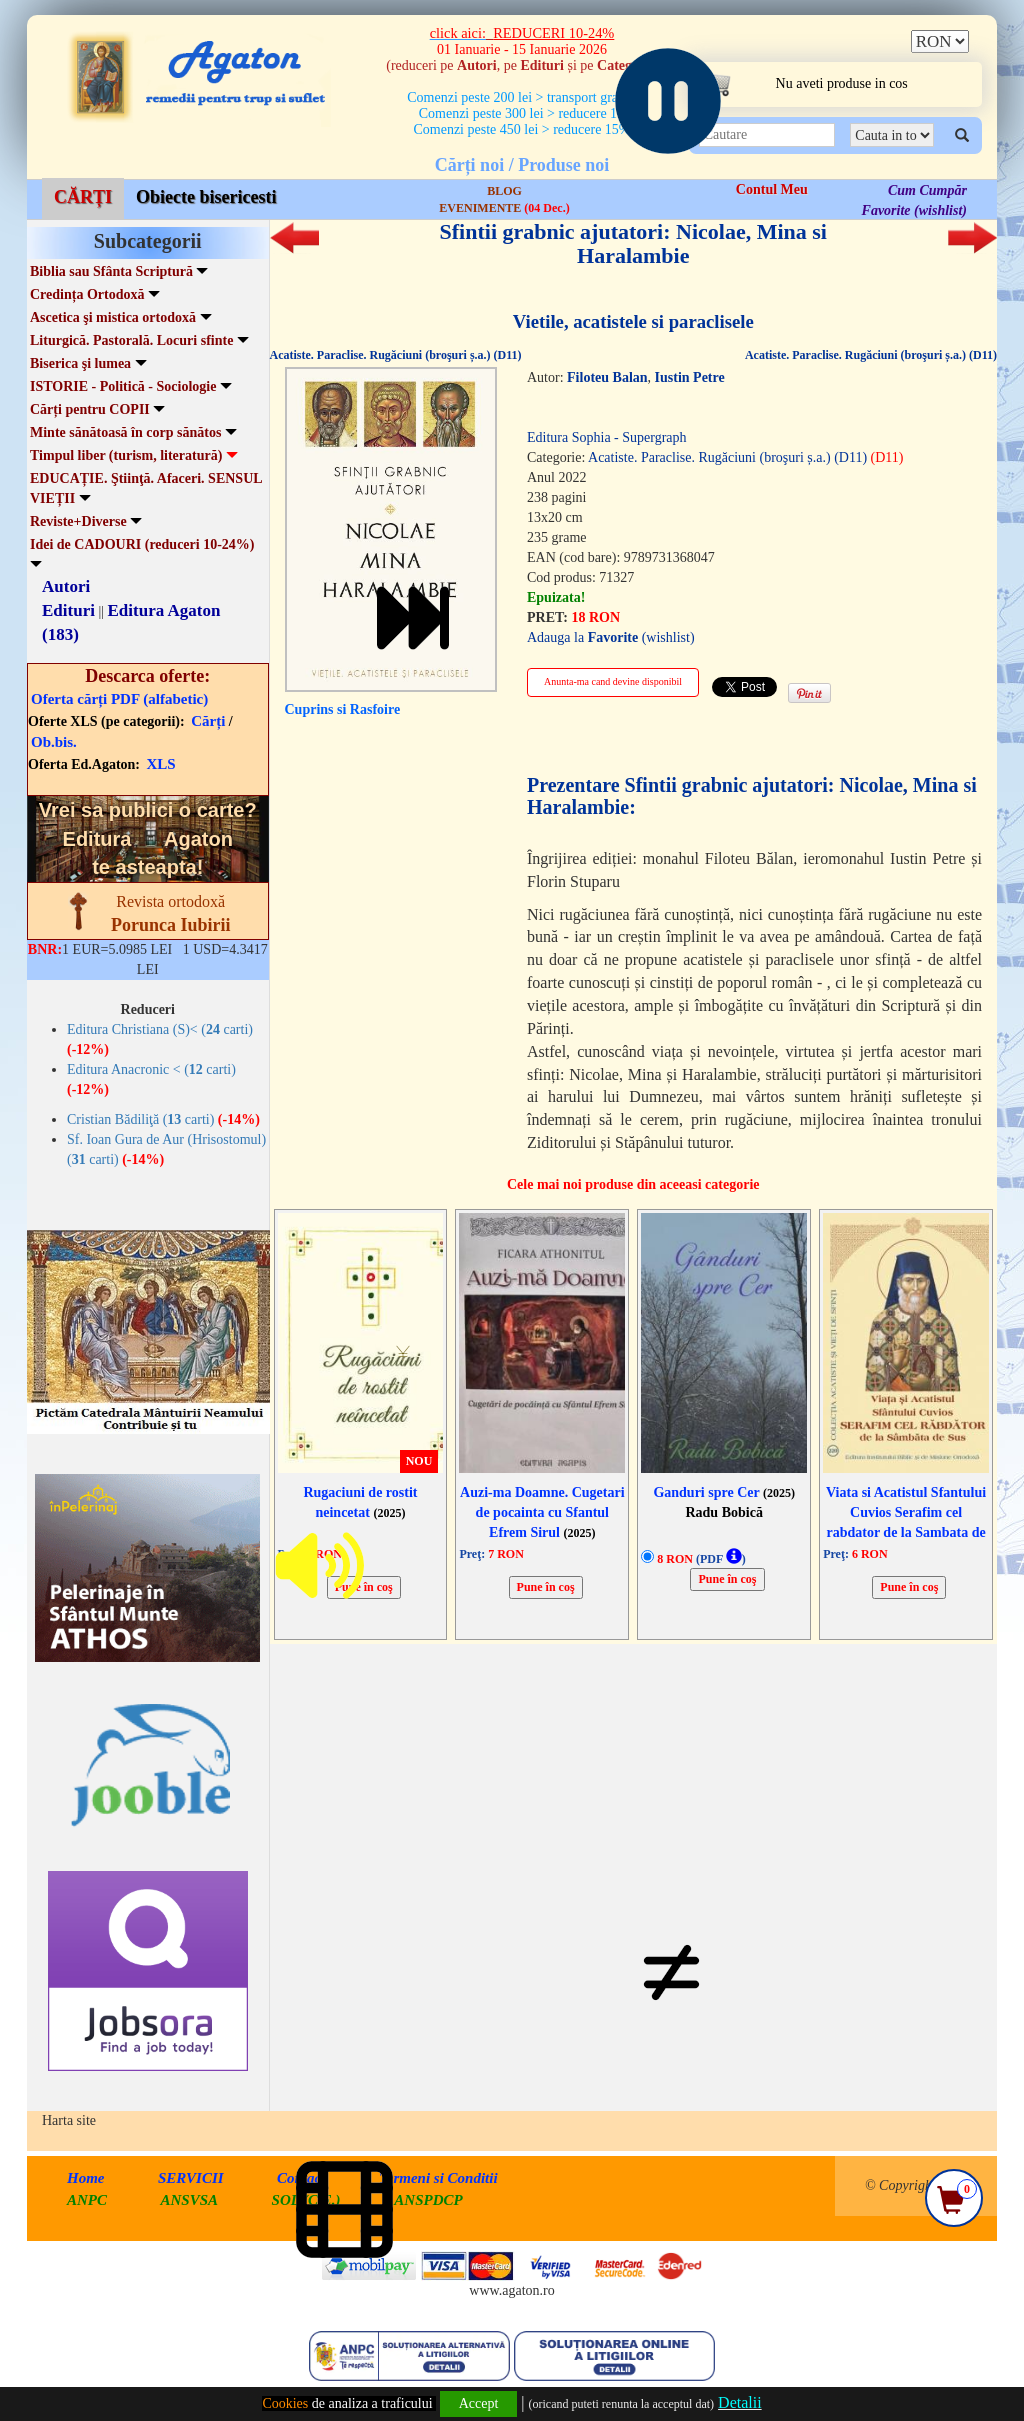 The height and width of the screenshot is (2421, 1024). What do you see at coordinates (317, 1565) in the screenshot?
I see `increase audio volume` at bounding box center [317, 1565].